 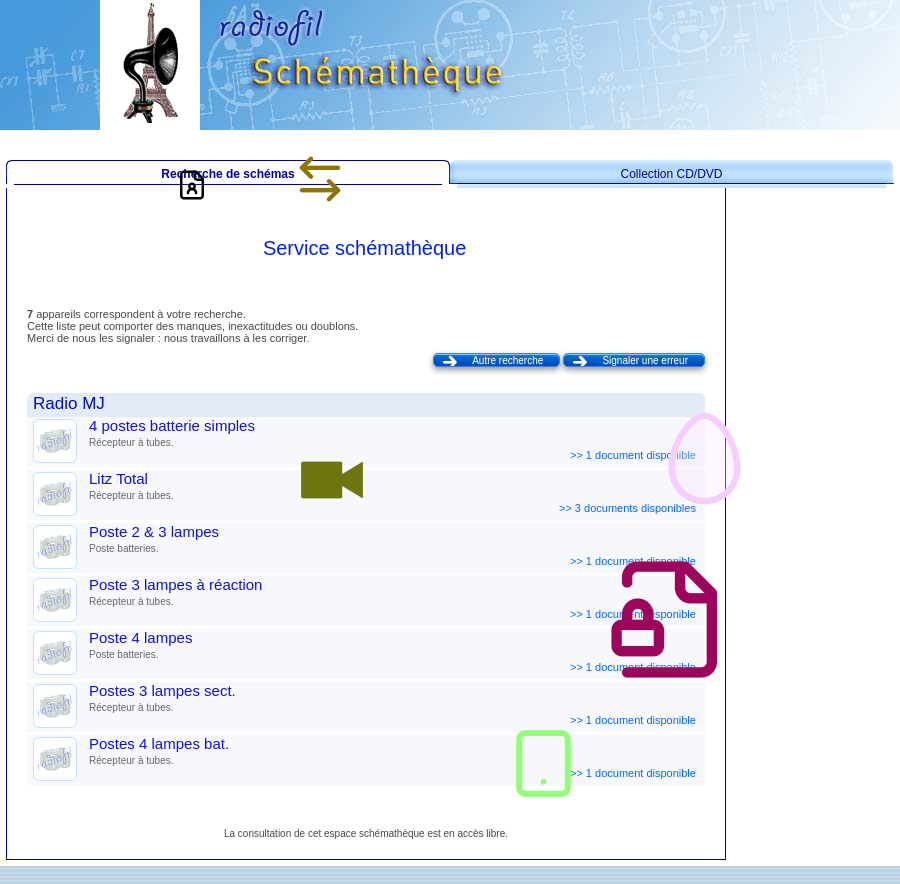 What do you see at coordinates (669, 619) in the screenshot?
I see `access a password-protected file` at bounding box center [669, 619].